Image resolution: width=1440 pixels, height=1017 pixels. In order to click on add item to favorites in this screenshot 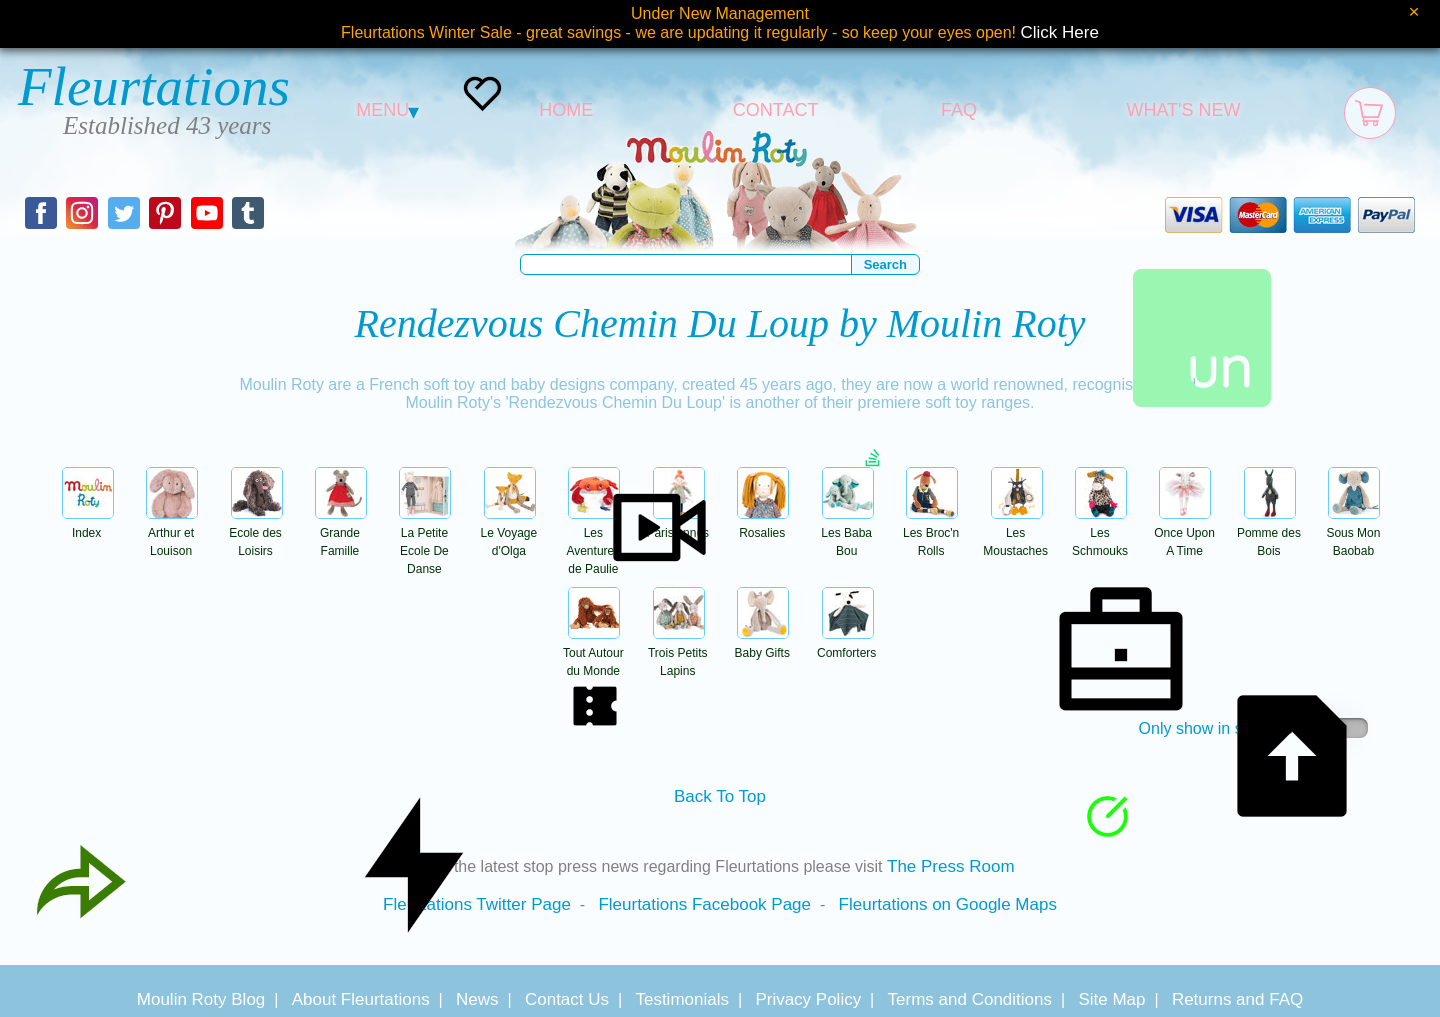, I will do `click(482, 93)`.